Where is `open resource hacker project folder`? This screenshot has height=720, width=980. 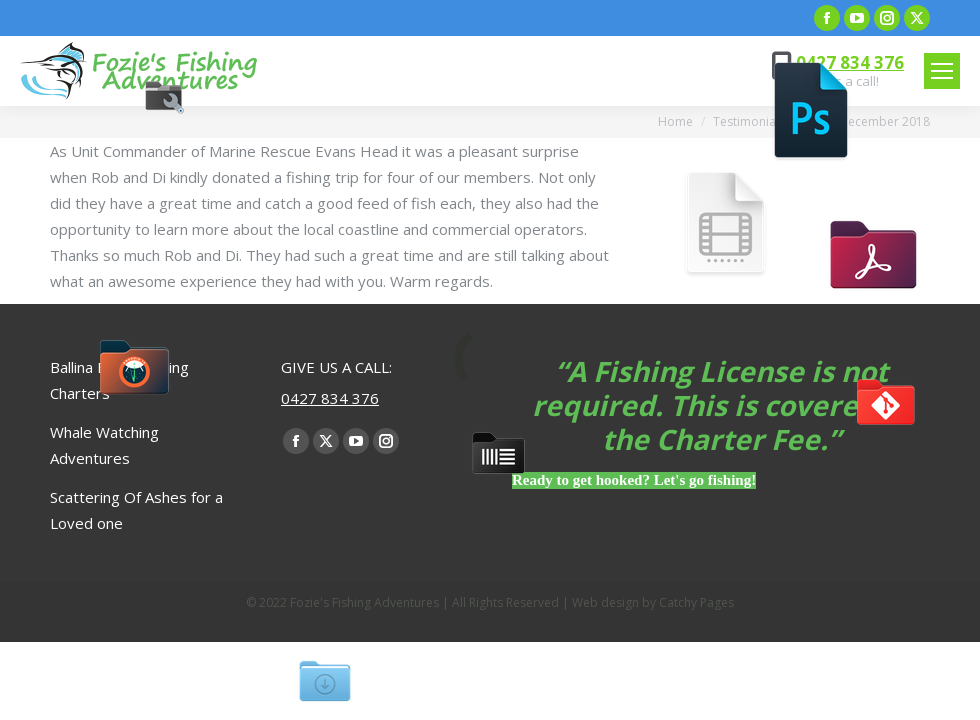
open resource hacker project folder is located at coordinates (163, 96).